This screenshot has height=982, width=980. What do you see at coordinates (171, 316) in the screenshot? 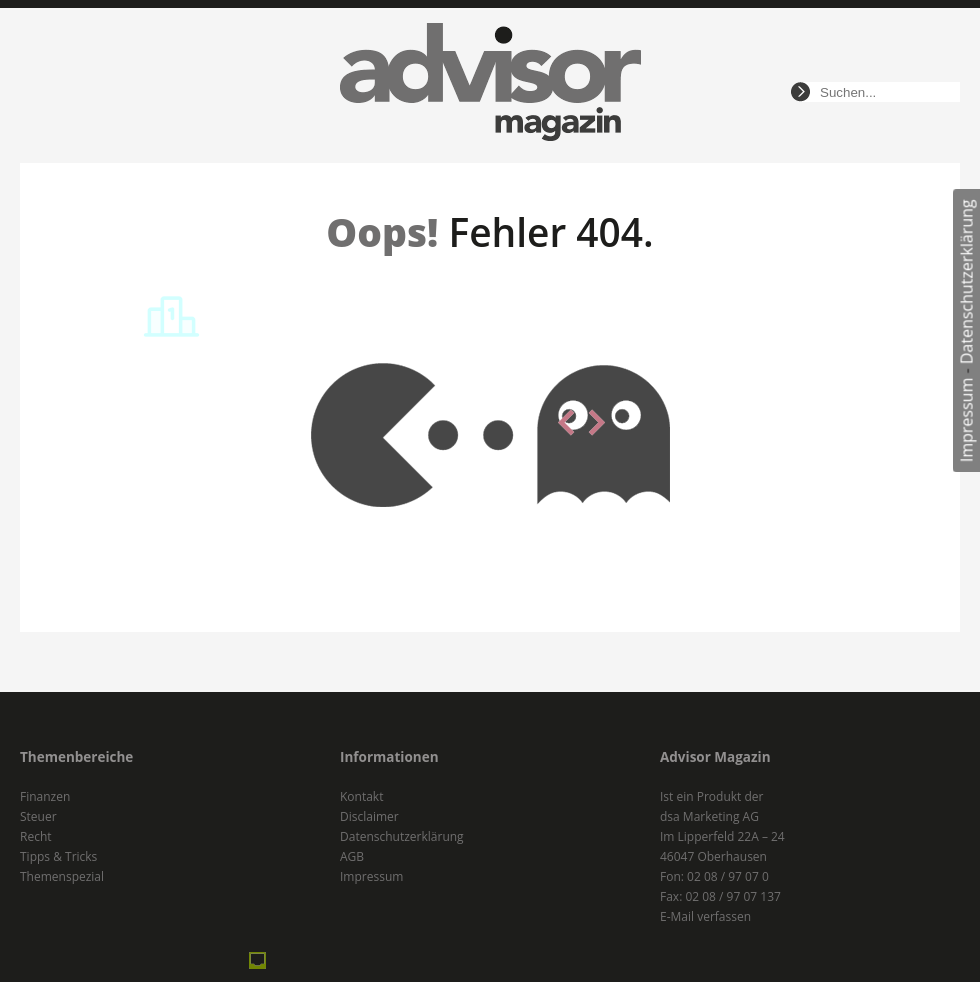
I see `view leaderboard or rankings` at bounding box center [171, 316].